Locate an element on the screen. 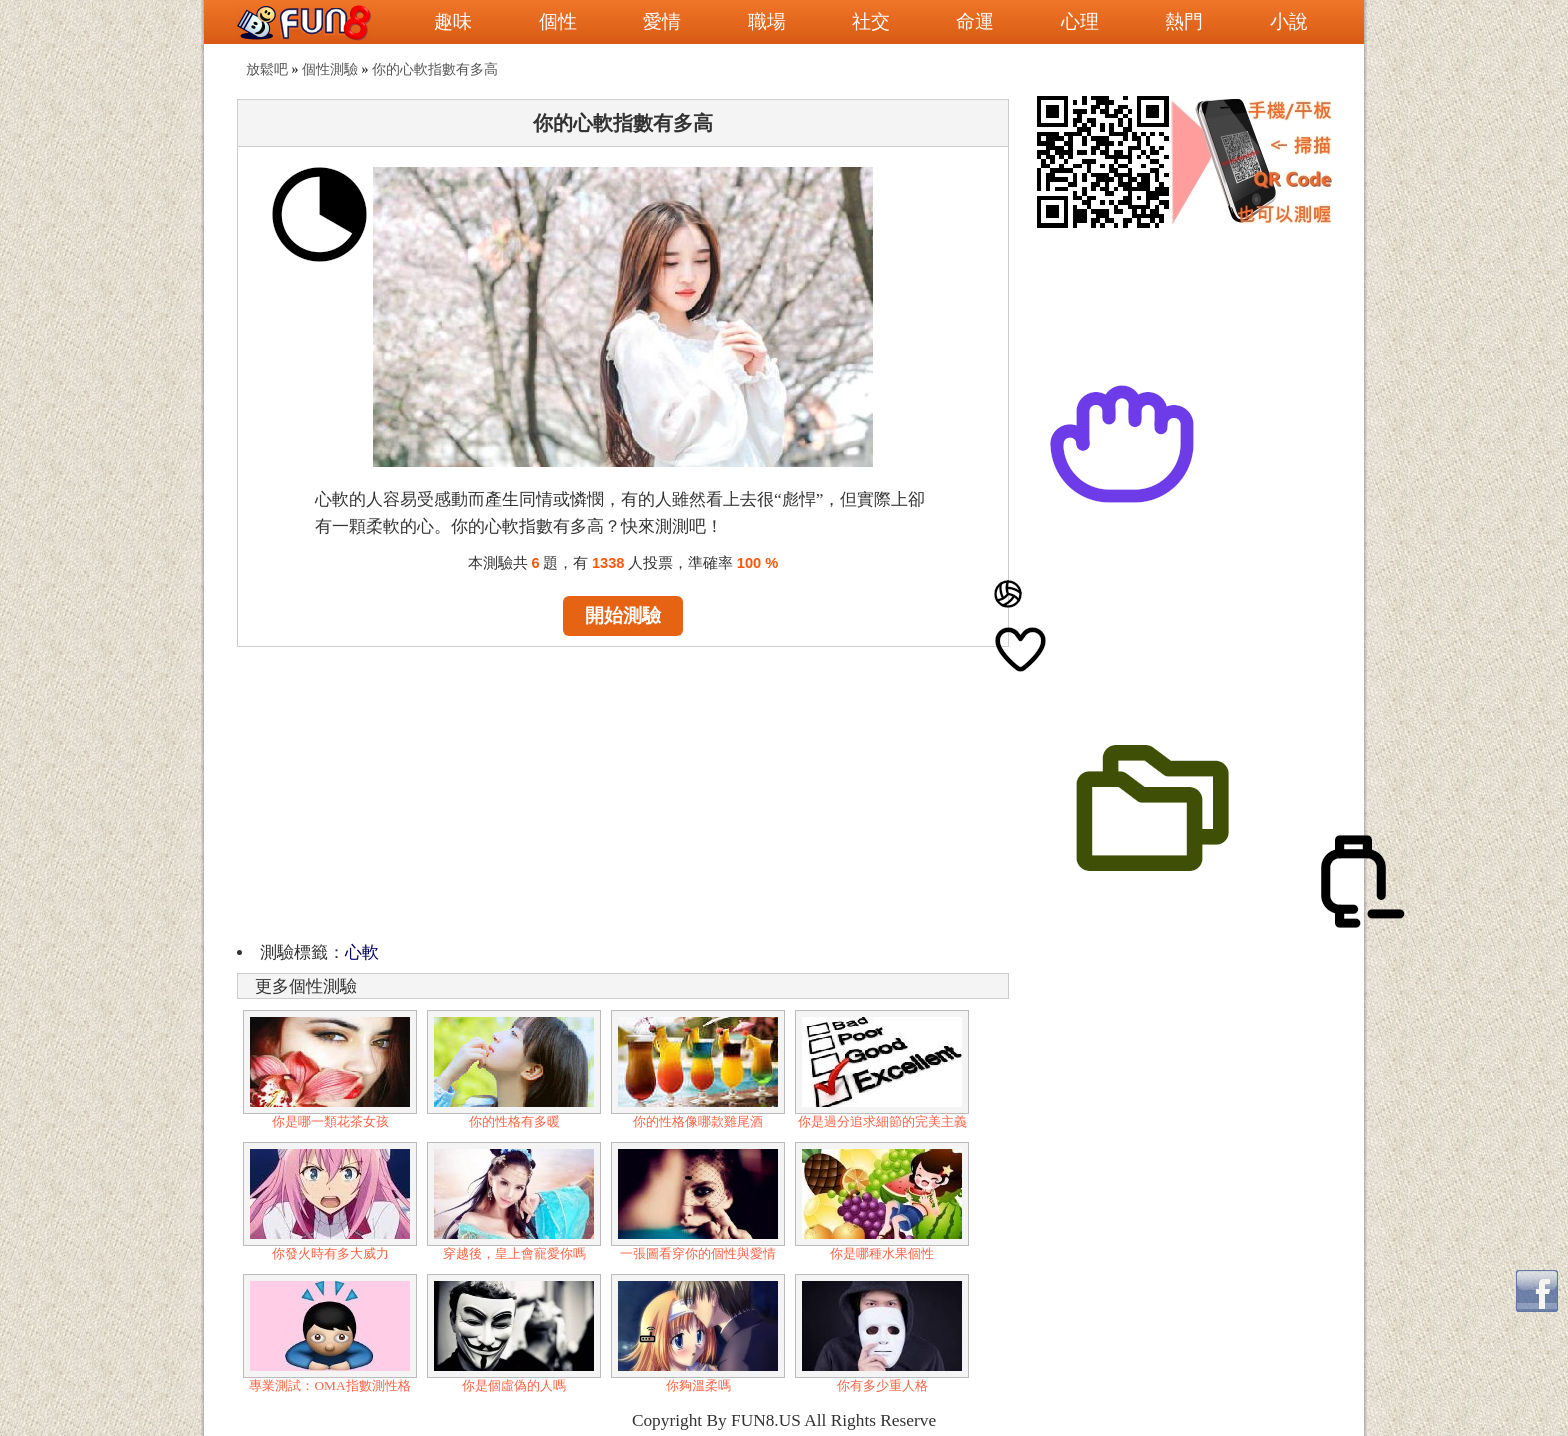 The image size is (1568, 1436). browse all folders is located at coordinates (1150, 808).